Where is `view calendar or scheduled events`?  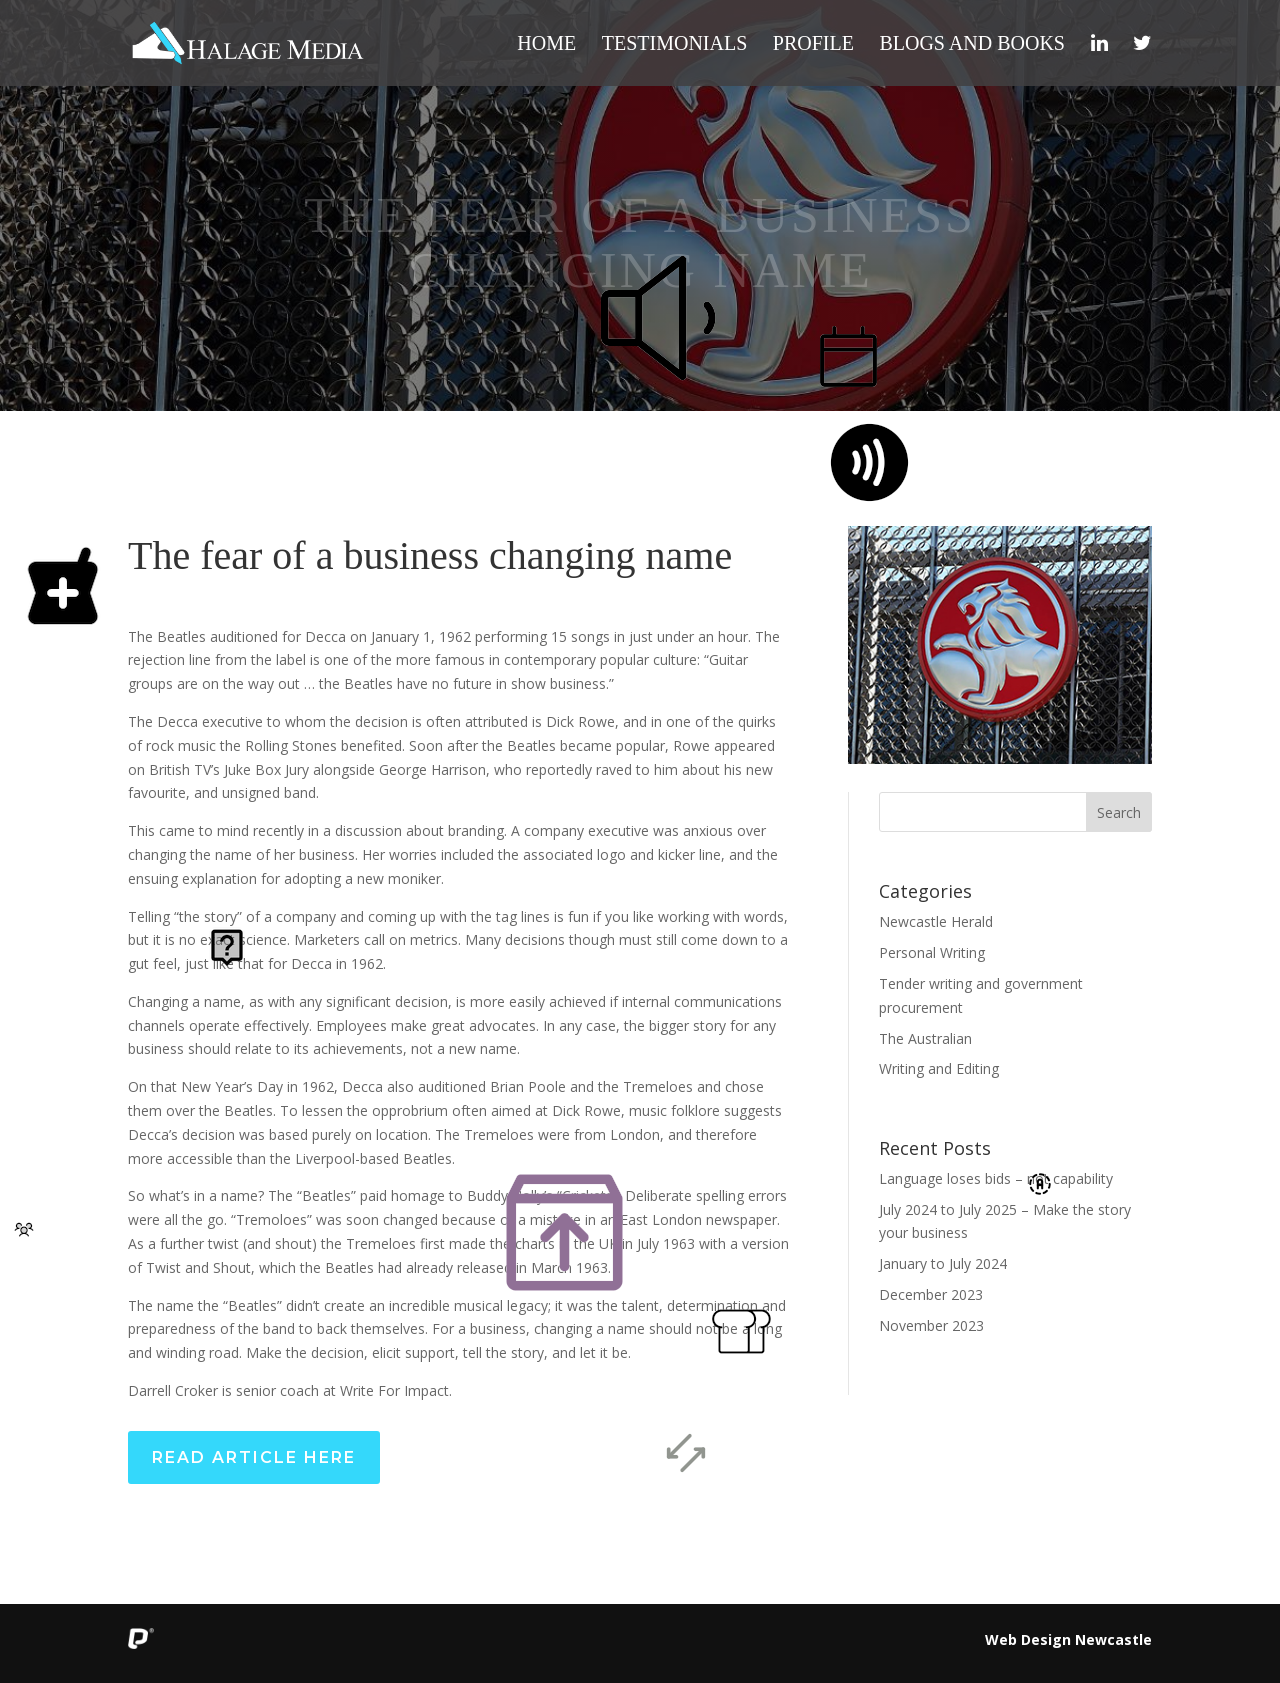 view calendar or scheduled events is located at coordinates (848, 358).